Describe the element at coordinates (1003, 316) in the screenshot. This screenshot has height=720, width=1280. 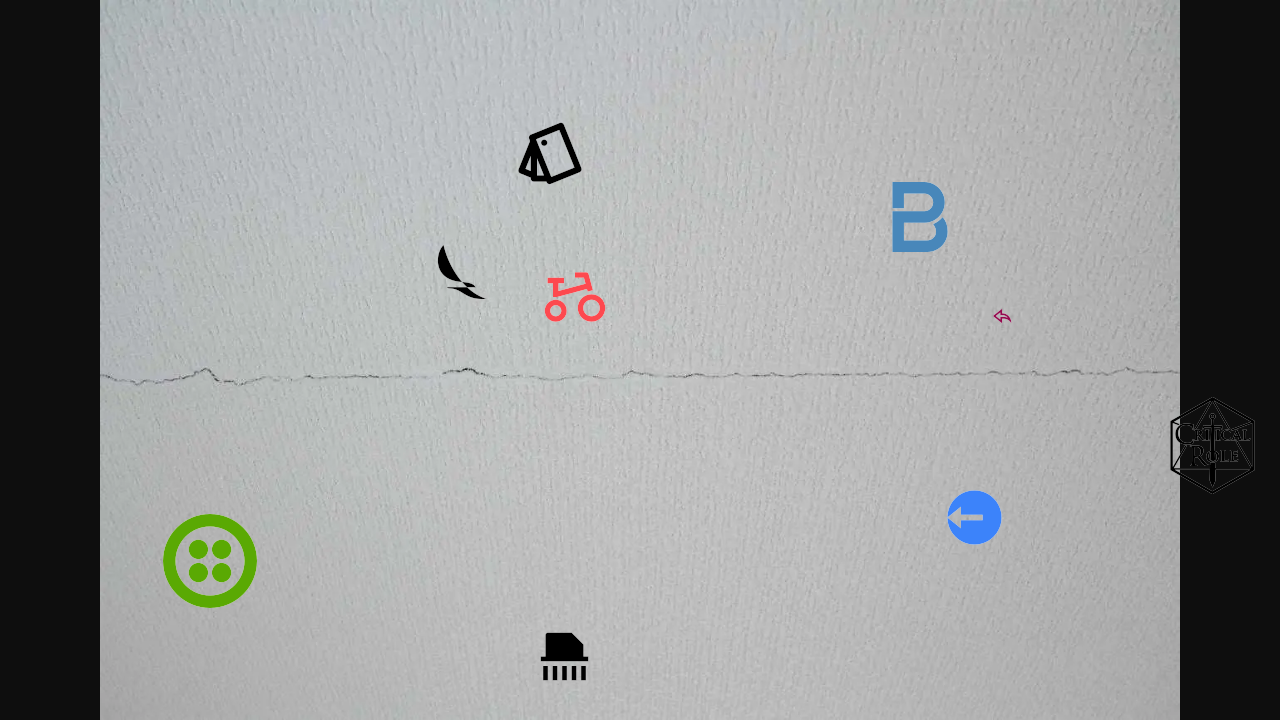
I see `reply to a message or email` at that location.